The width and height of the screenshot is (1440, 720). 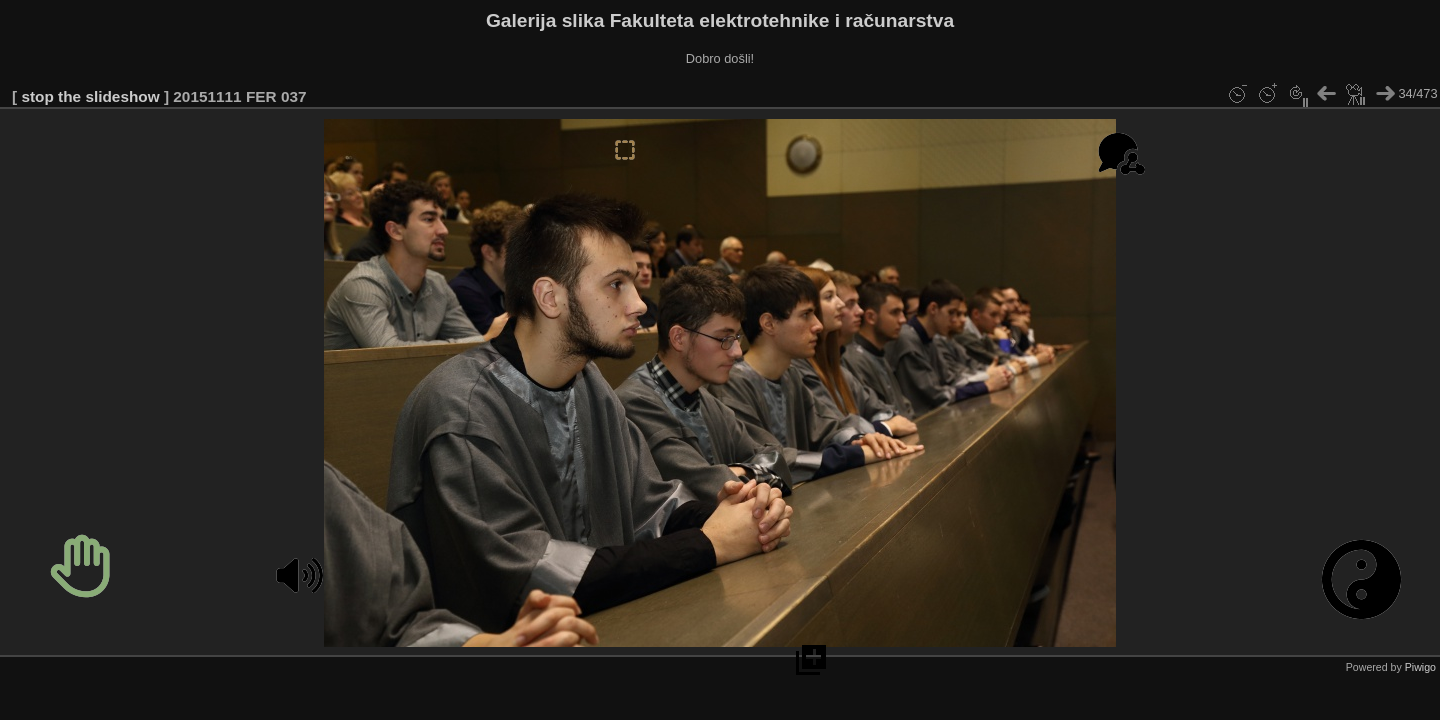 What do you see at coordinates (811, 660) in the screenshot?
I see `add item to your library` at bounding box center [811, 660].